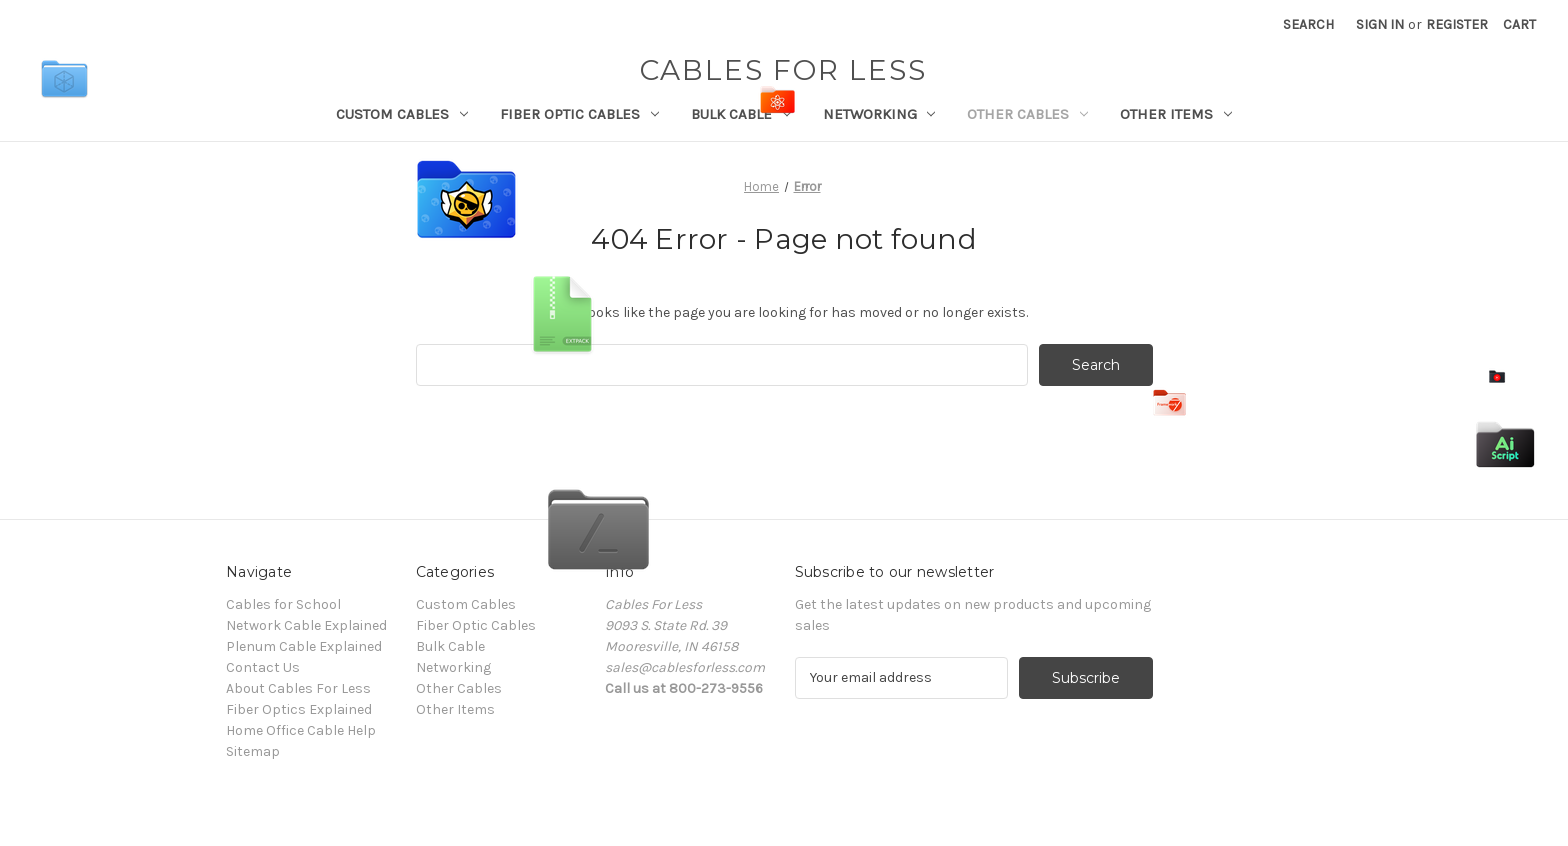 The height and width of the screenshot is (846, 1568). Describe the element at coordinates (1169, 403) in the screenshot. I see `open framework7 project folder` at that location.